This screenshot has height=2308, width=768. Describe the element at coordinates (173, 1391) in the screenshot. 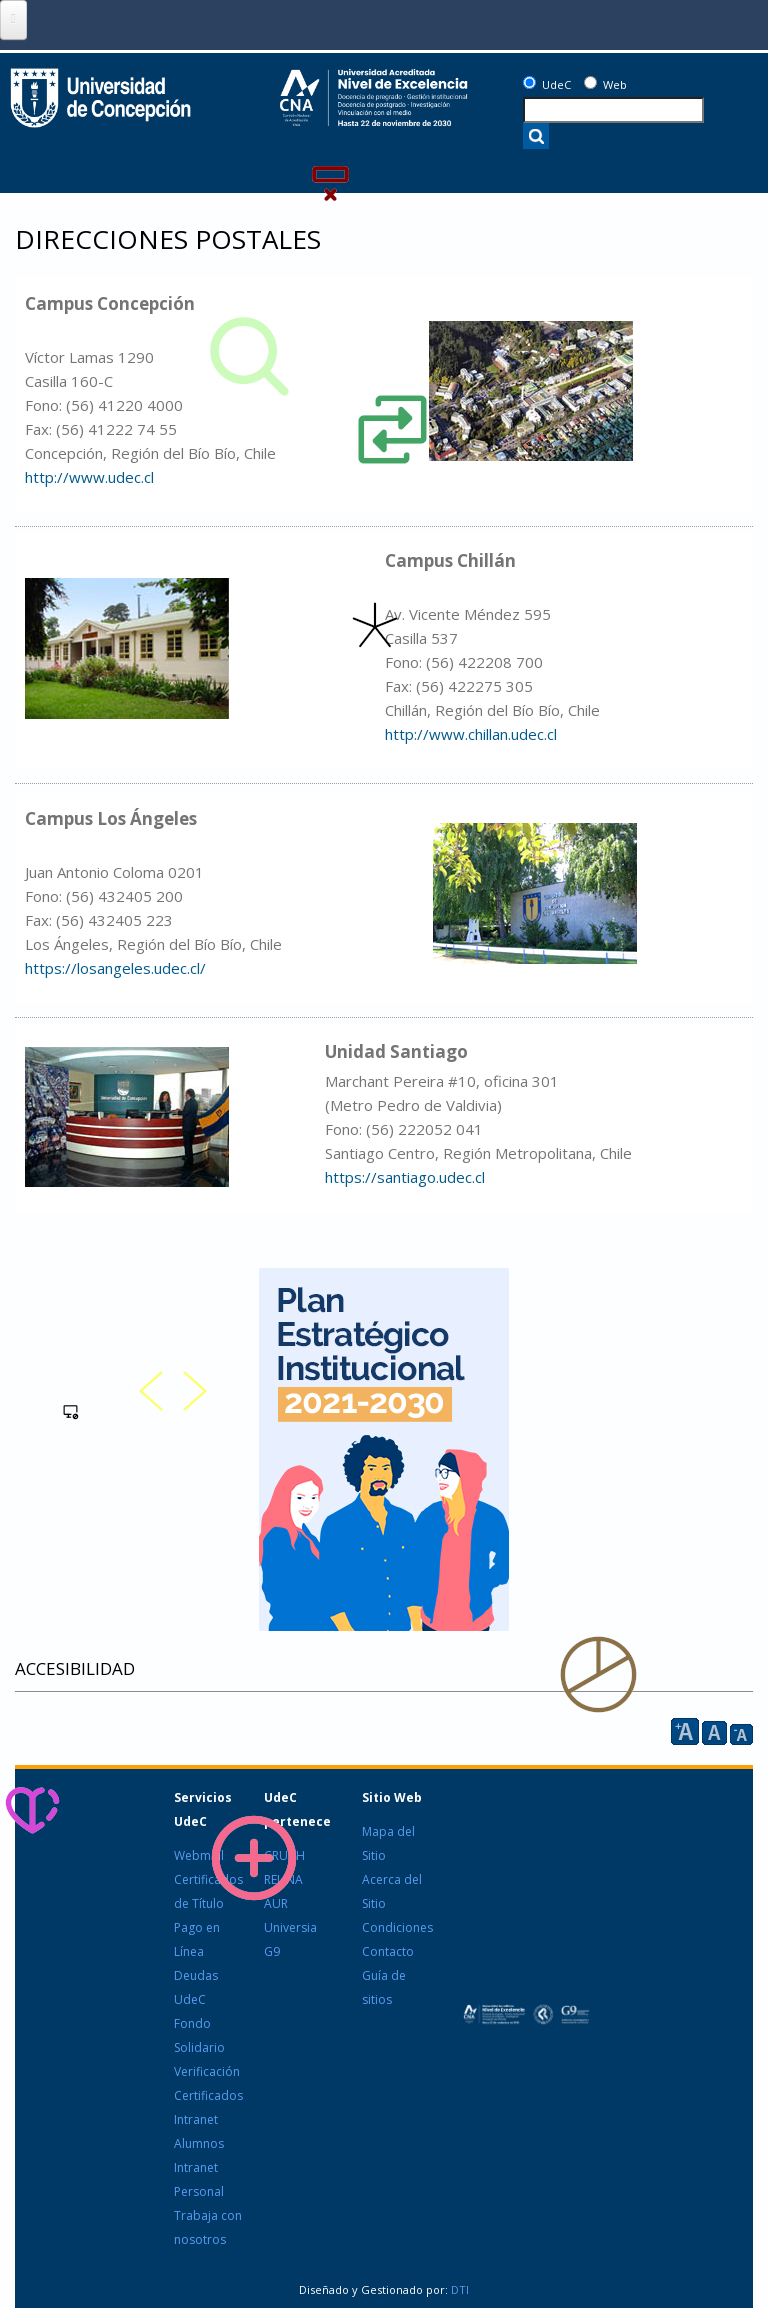

I see `view or edit source code` at that location.